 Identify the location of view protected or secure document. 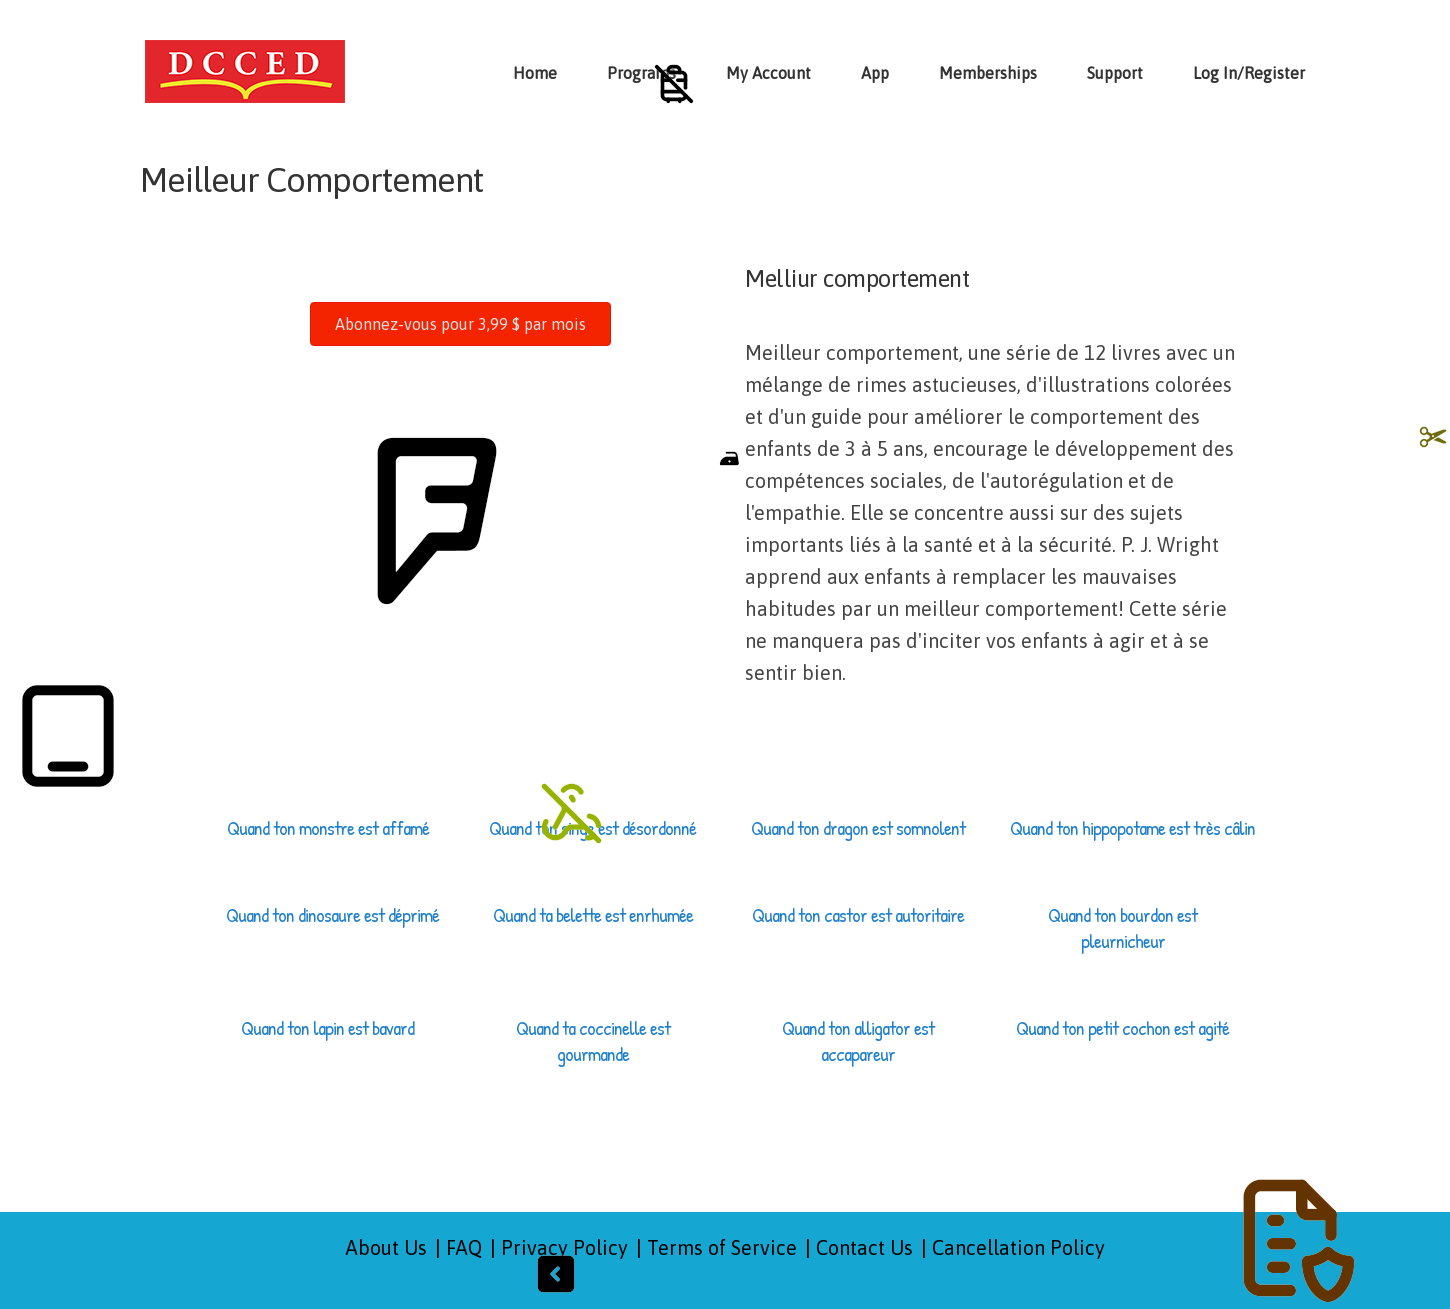
(1296, 1238).